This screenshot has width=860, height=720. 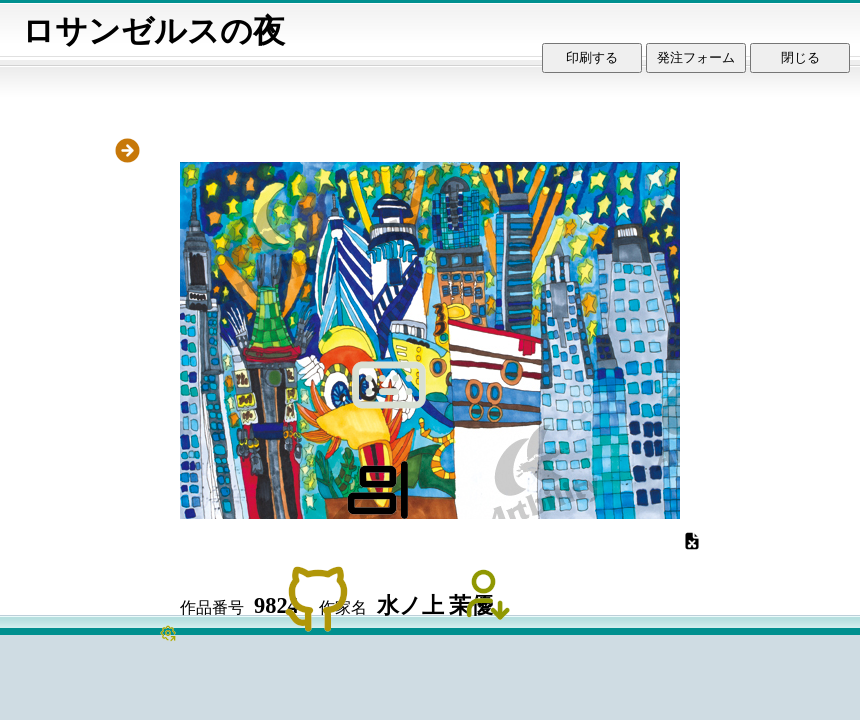 What do you see at coordinates (483, 593) in the screenshot?
I see `demote a user's role or permissions` at bounding box center [483, 593].